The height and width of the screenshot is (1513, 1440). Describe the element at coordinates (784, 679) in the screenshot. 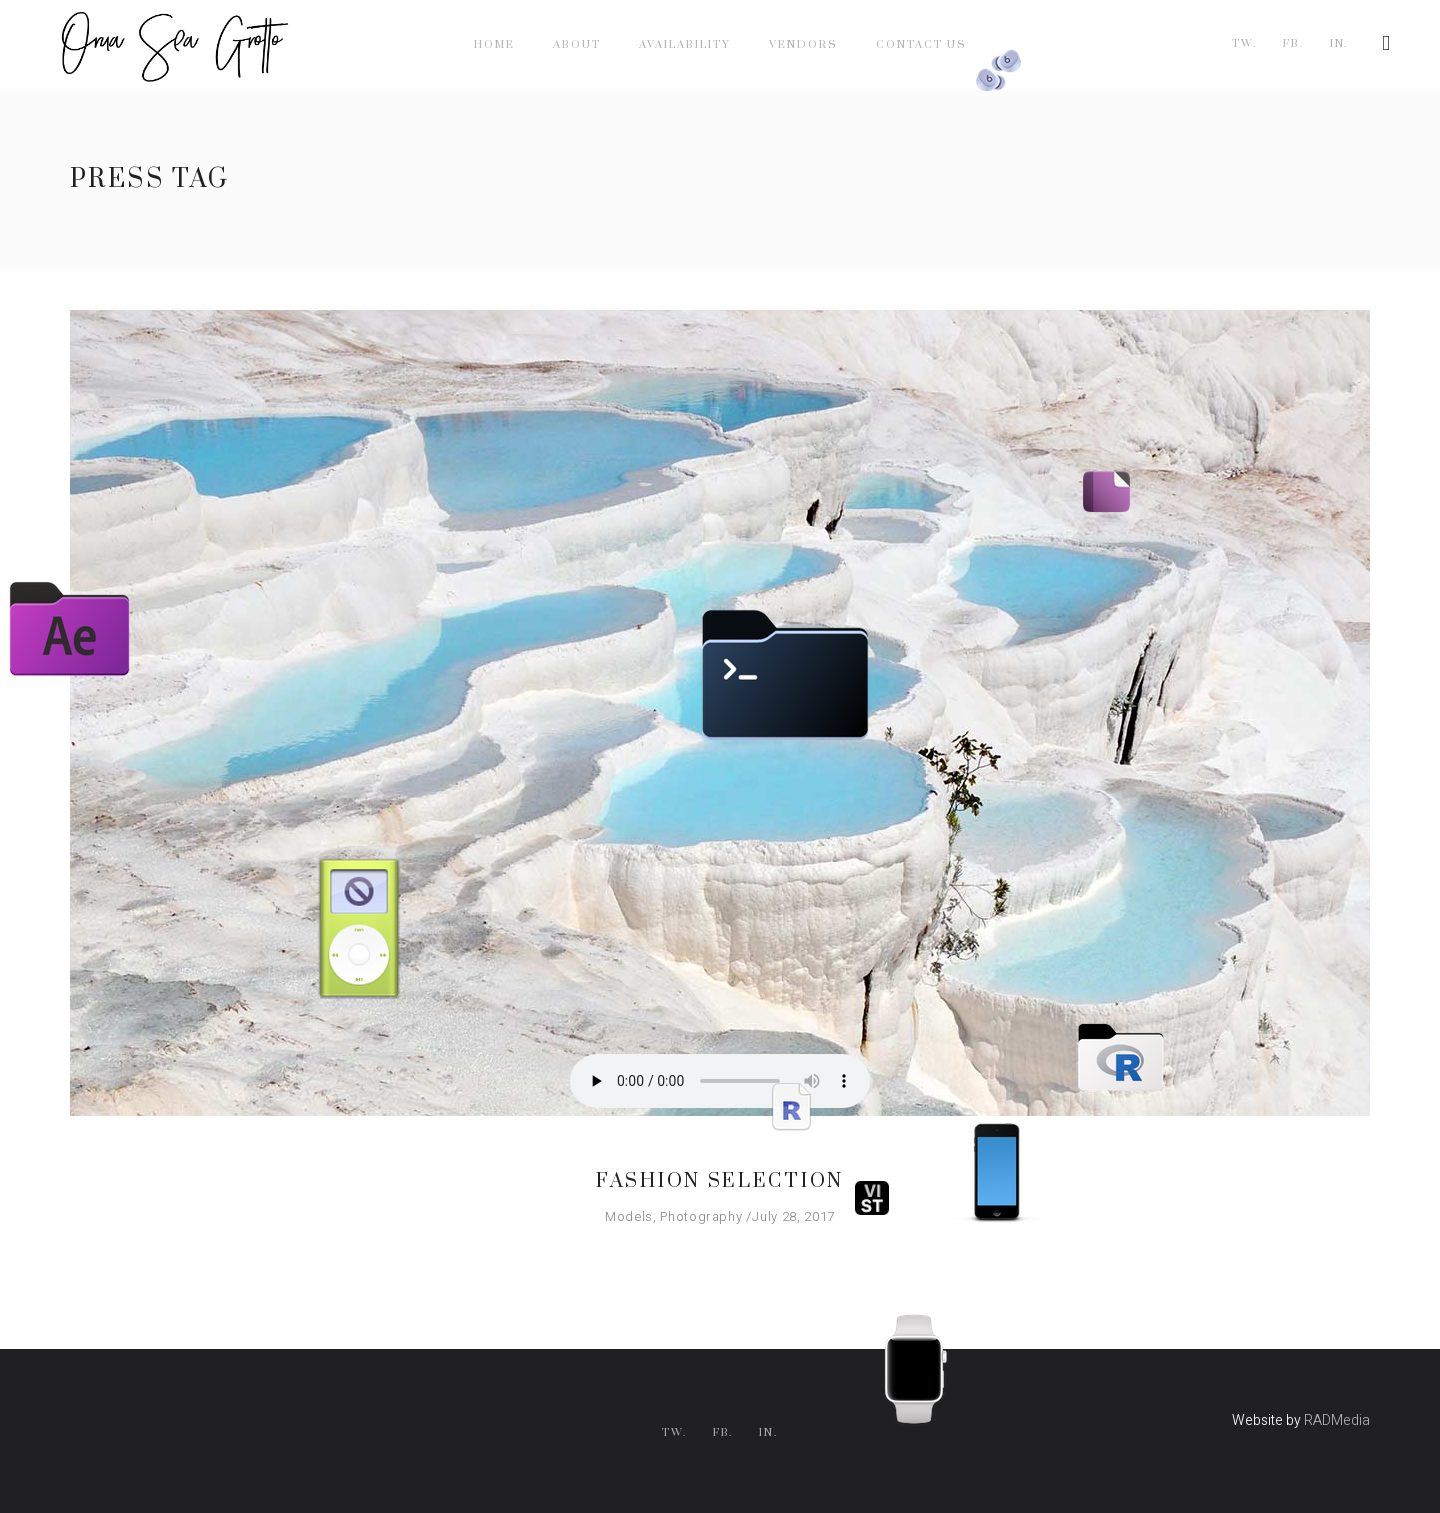

I see `open powershell scripts folder` at that location.